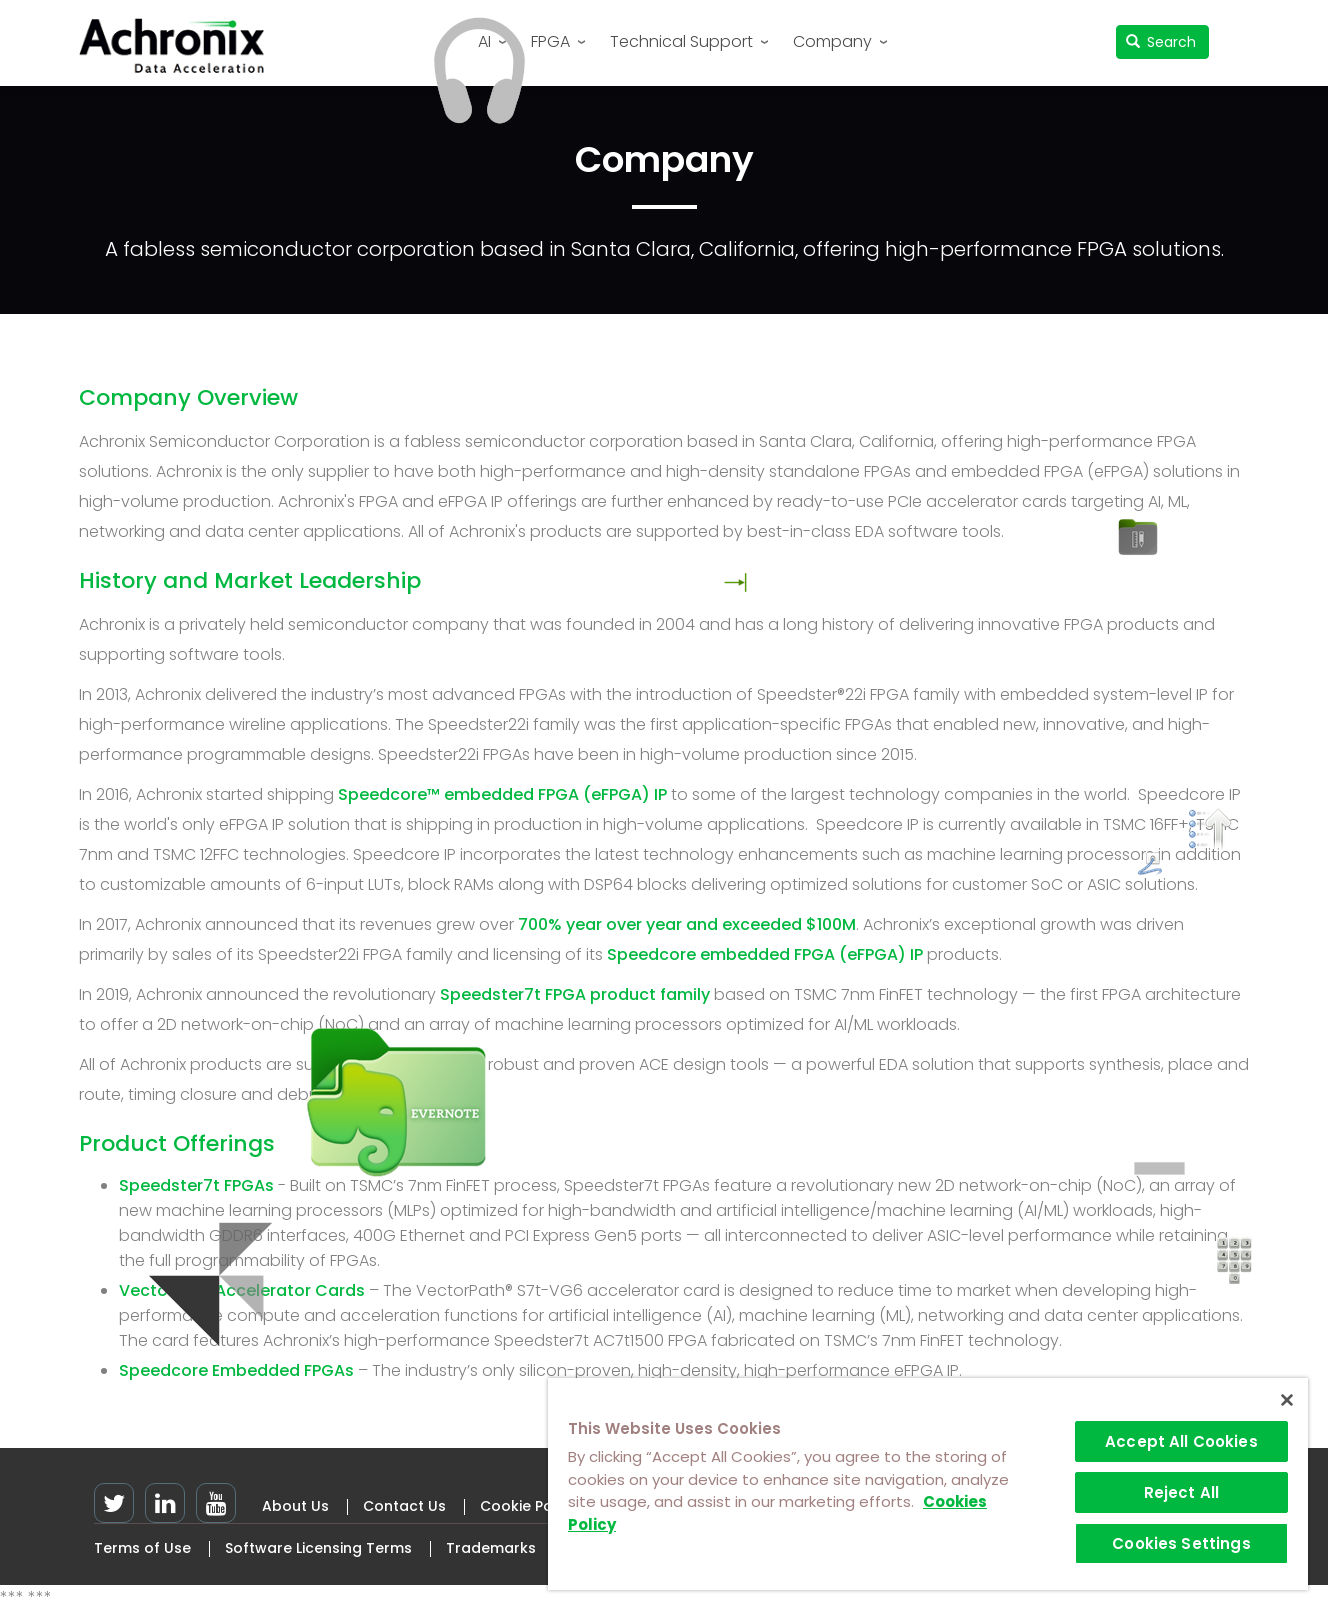 This screenshot has width=1328, height=1610. I want to click on access your templates folder, so click(1138, 537).